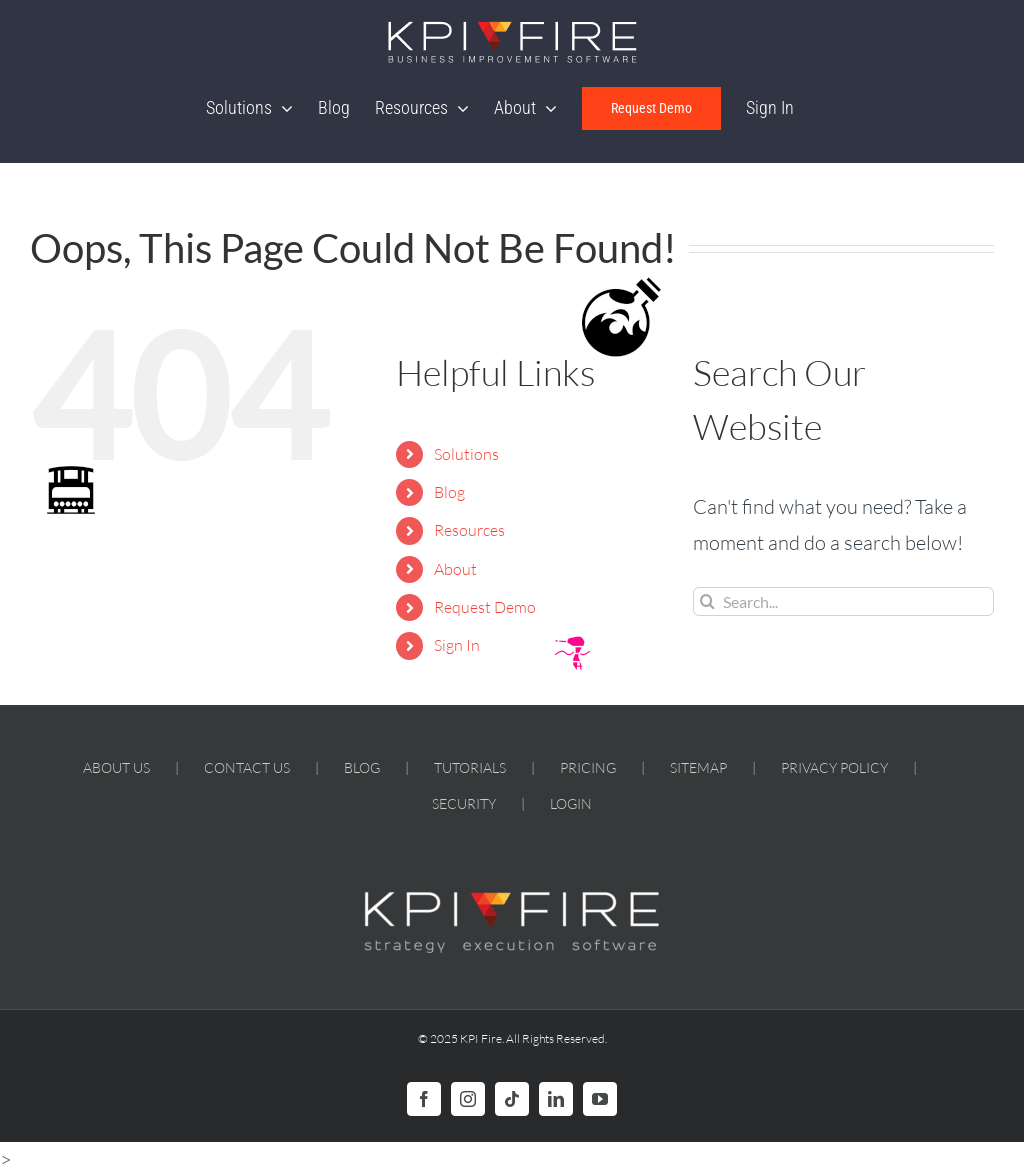 This screenshot has width=1024, height=1168. Describe the element at coordinates (572, 653) in the screenshot. I see `access boat engine controls or settings` at that location.